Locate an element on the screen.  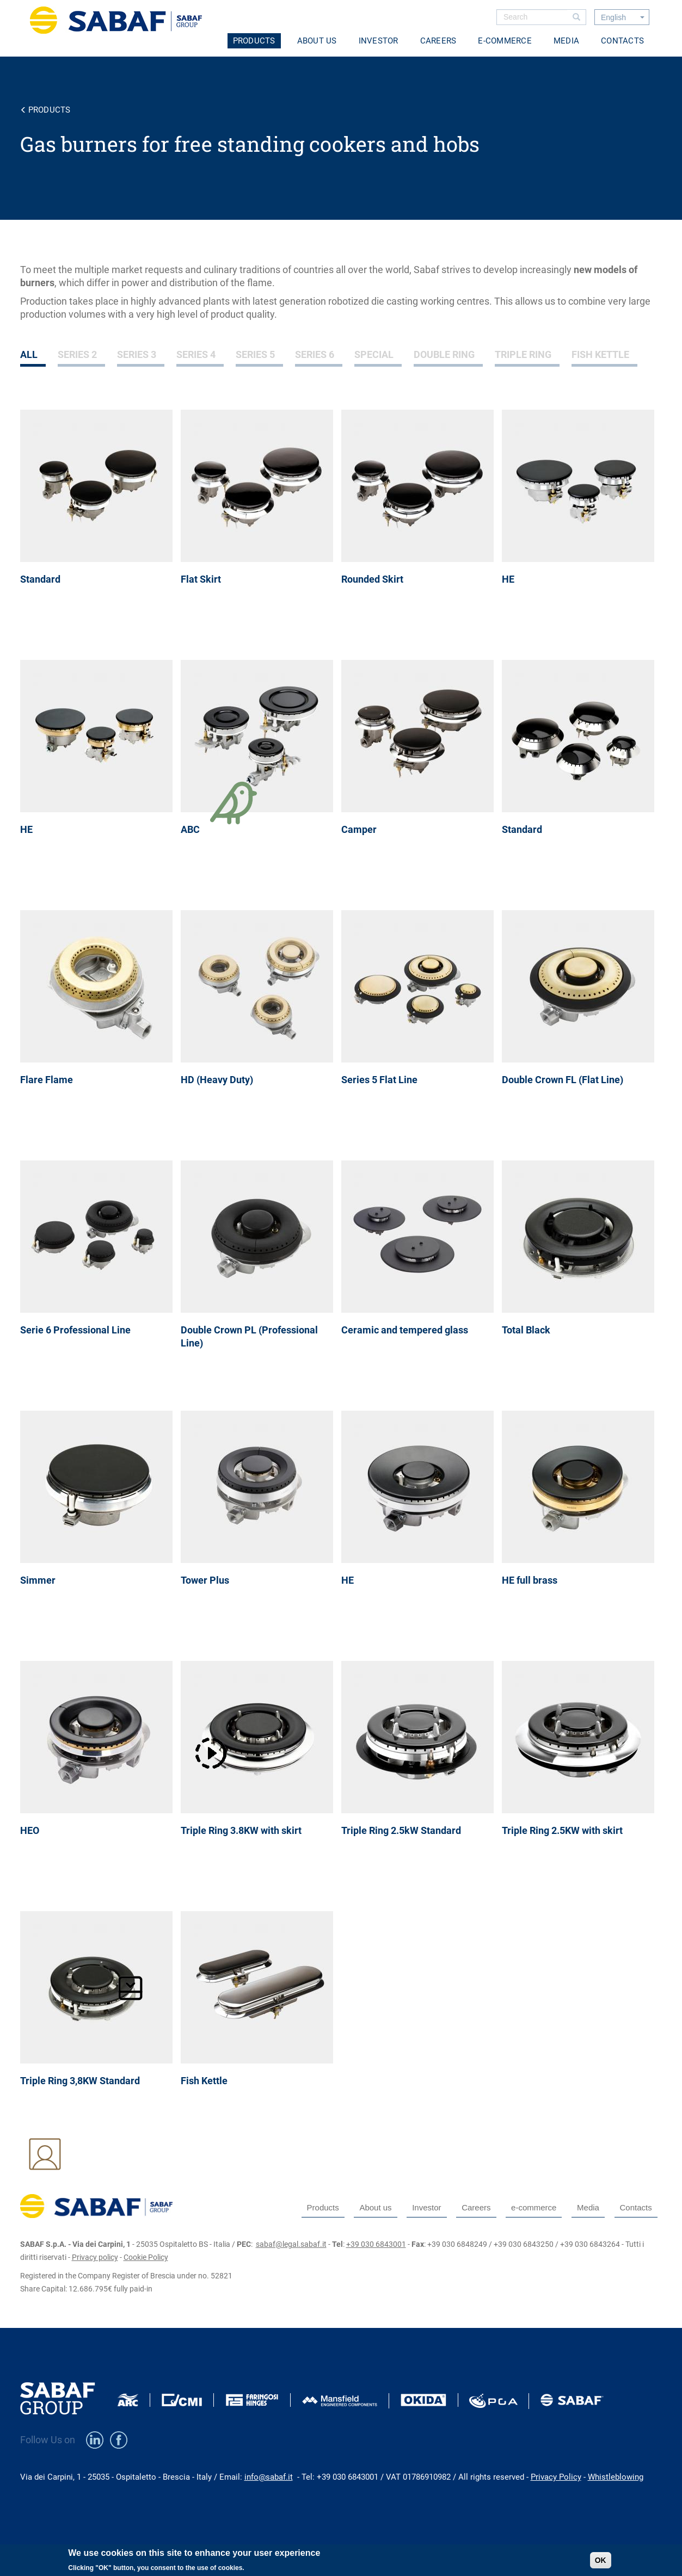
view user profile is located at coordinates (45, 2154).